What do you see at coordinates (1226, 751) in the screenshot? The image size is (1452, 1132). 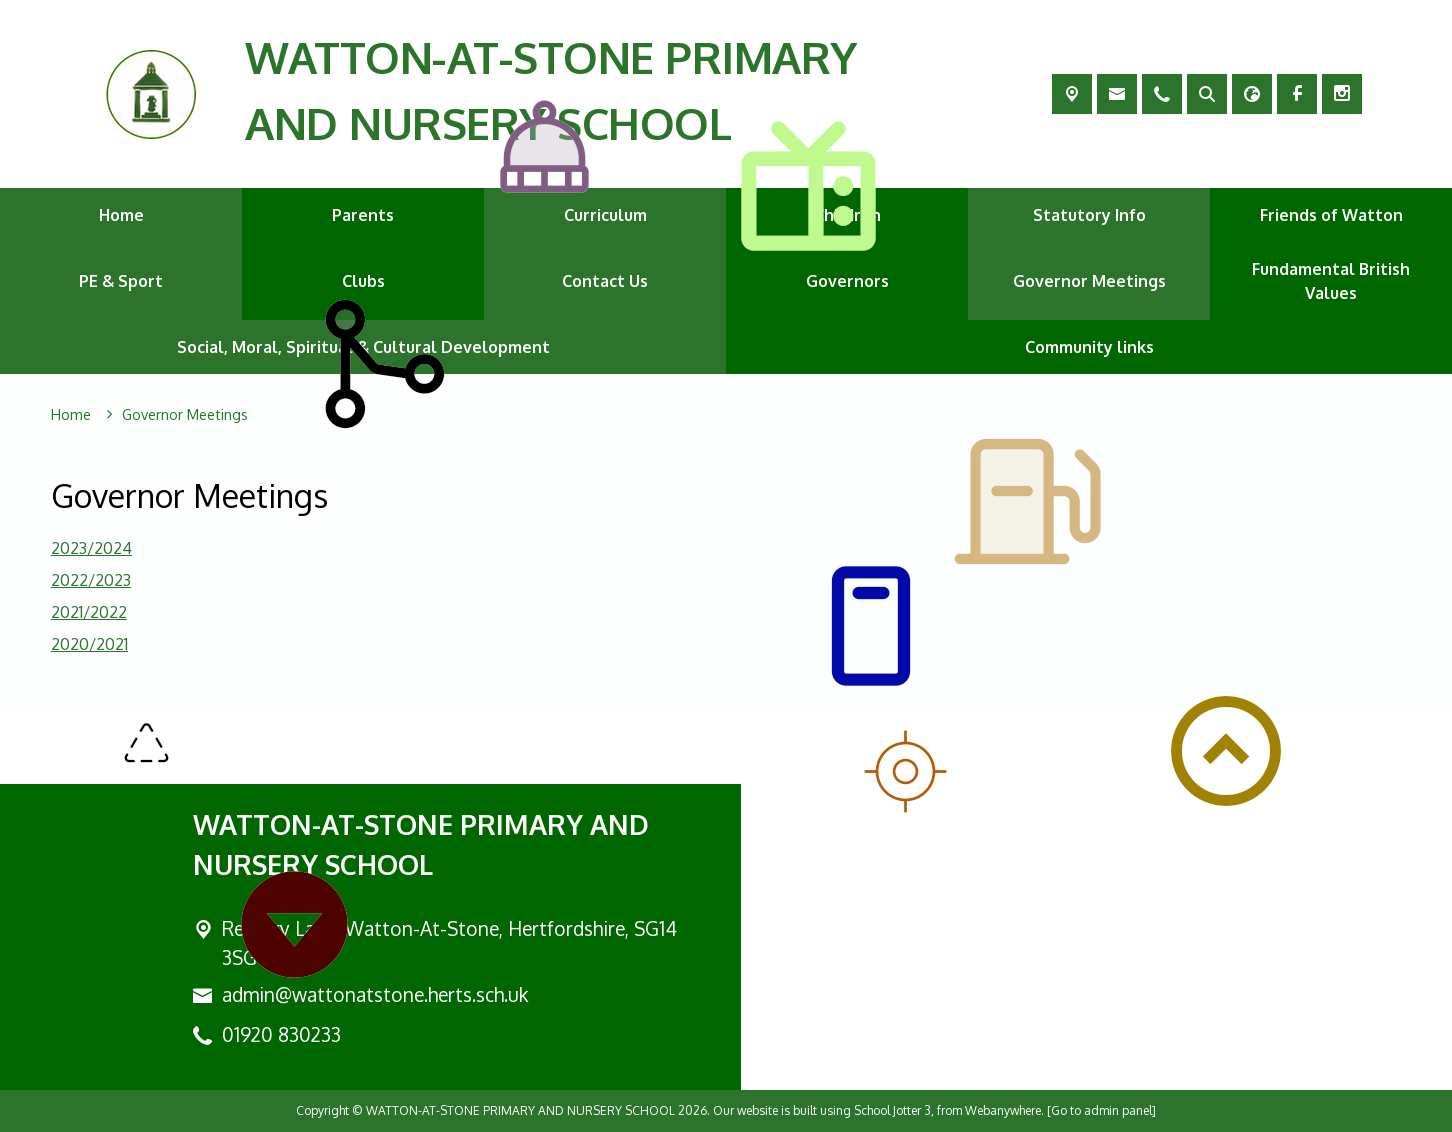 I see `scroll up or return to top of page` at bounding box center [1226, 751].